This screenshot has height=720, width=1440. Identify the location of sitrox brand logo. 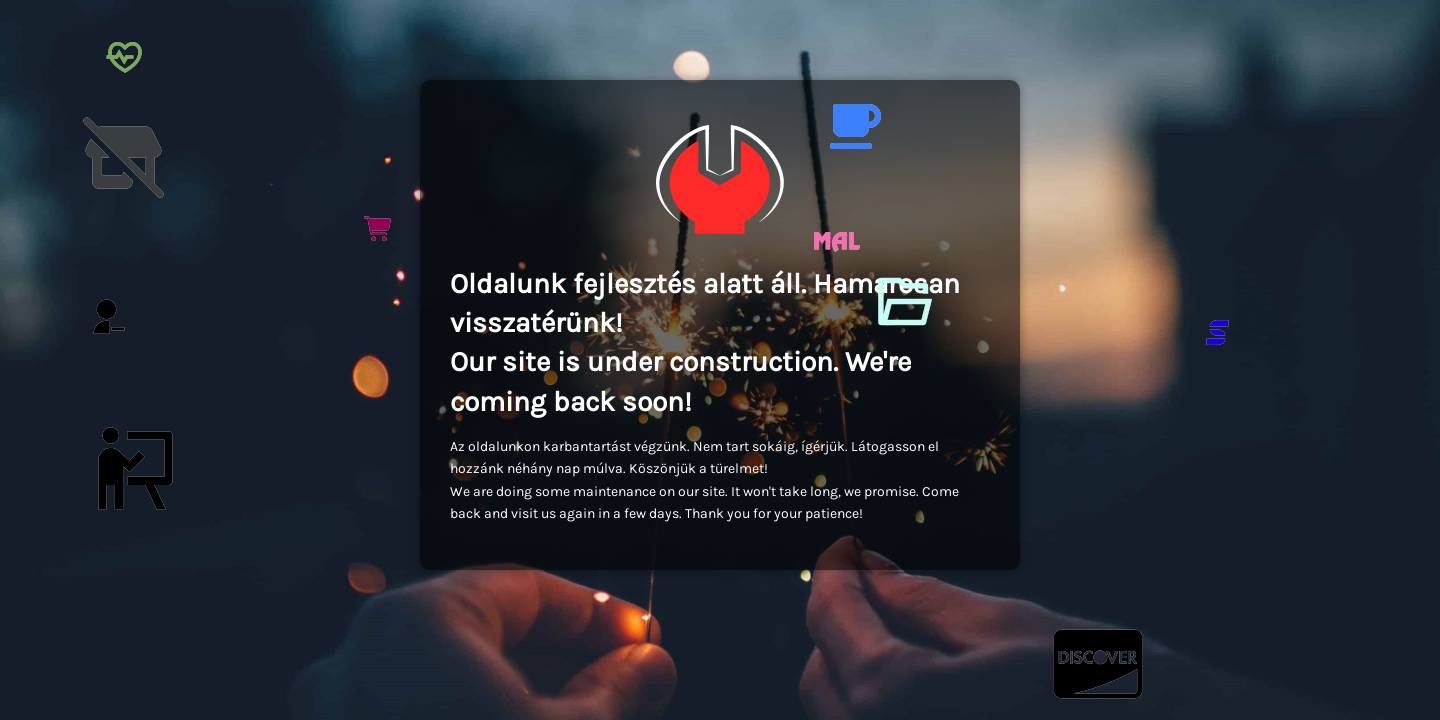
(1217, 332).